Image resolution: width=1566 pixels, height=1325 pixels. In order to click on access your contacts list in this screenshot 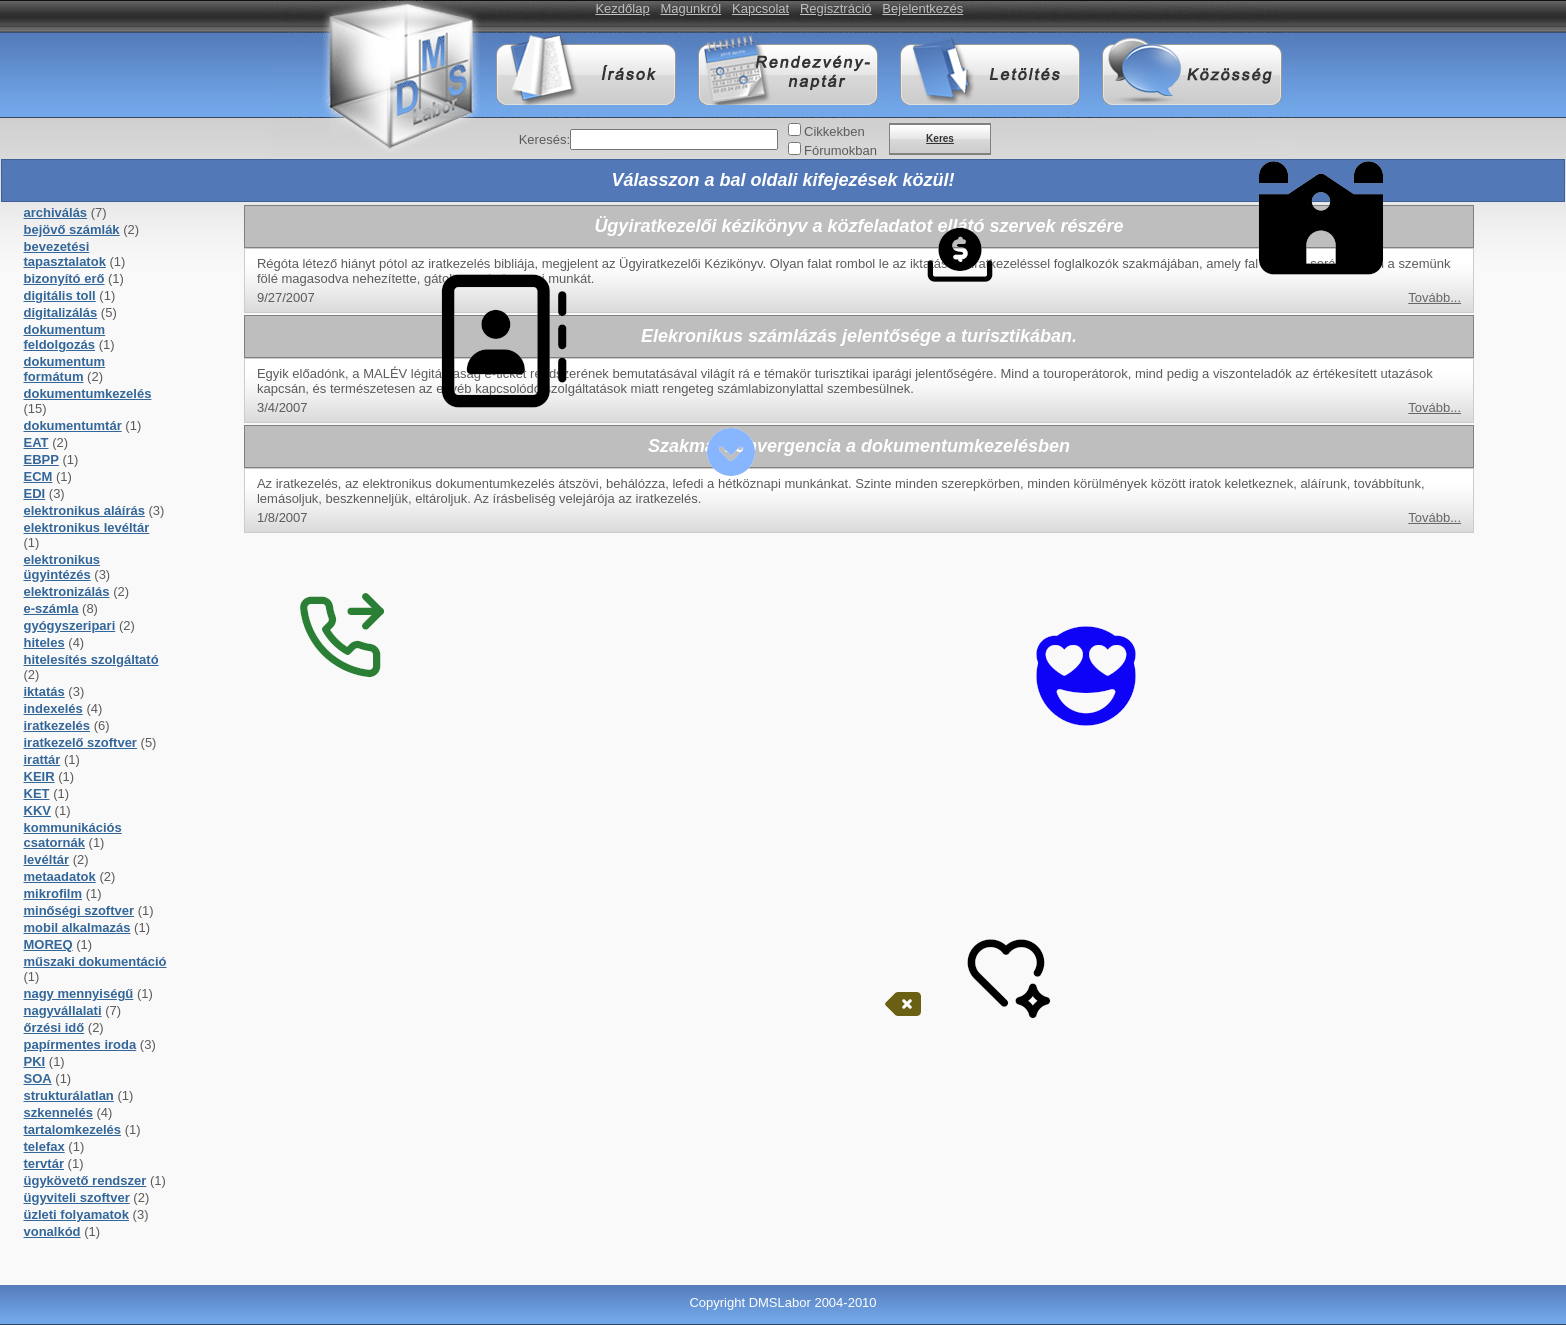, I will do `click(500, 341)`.